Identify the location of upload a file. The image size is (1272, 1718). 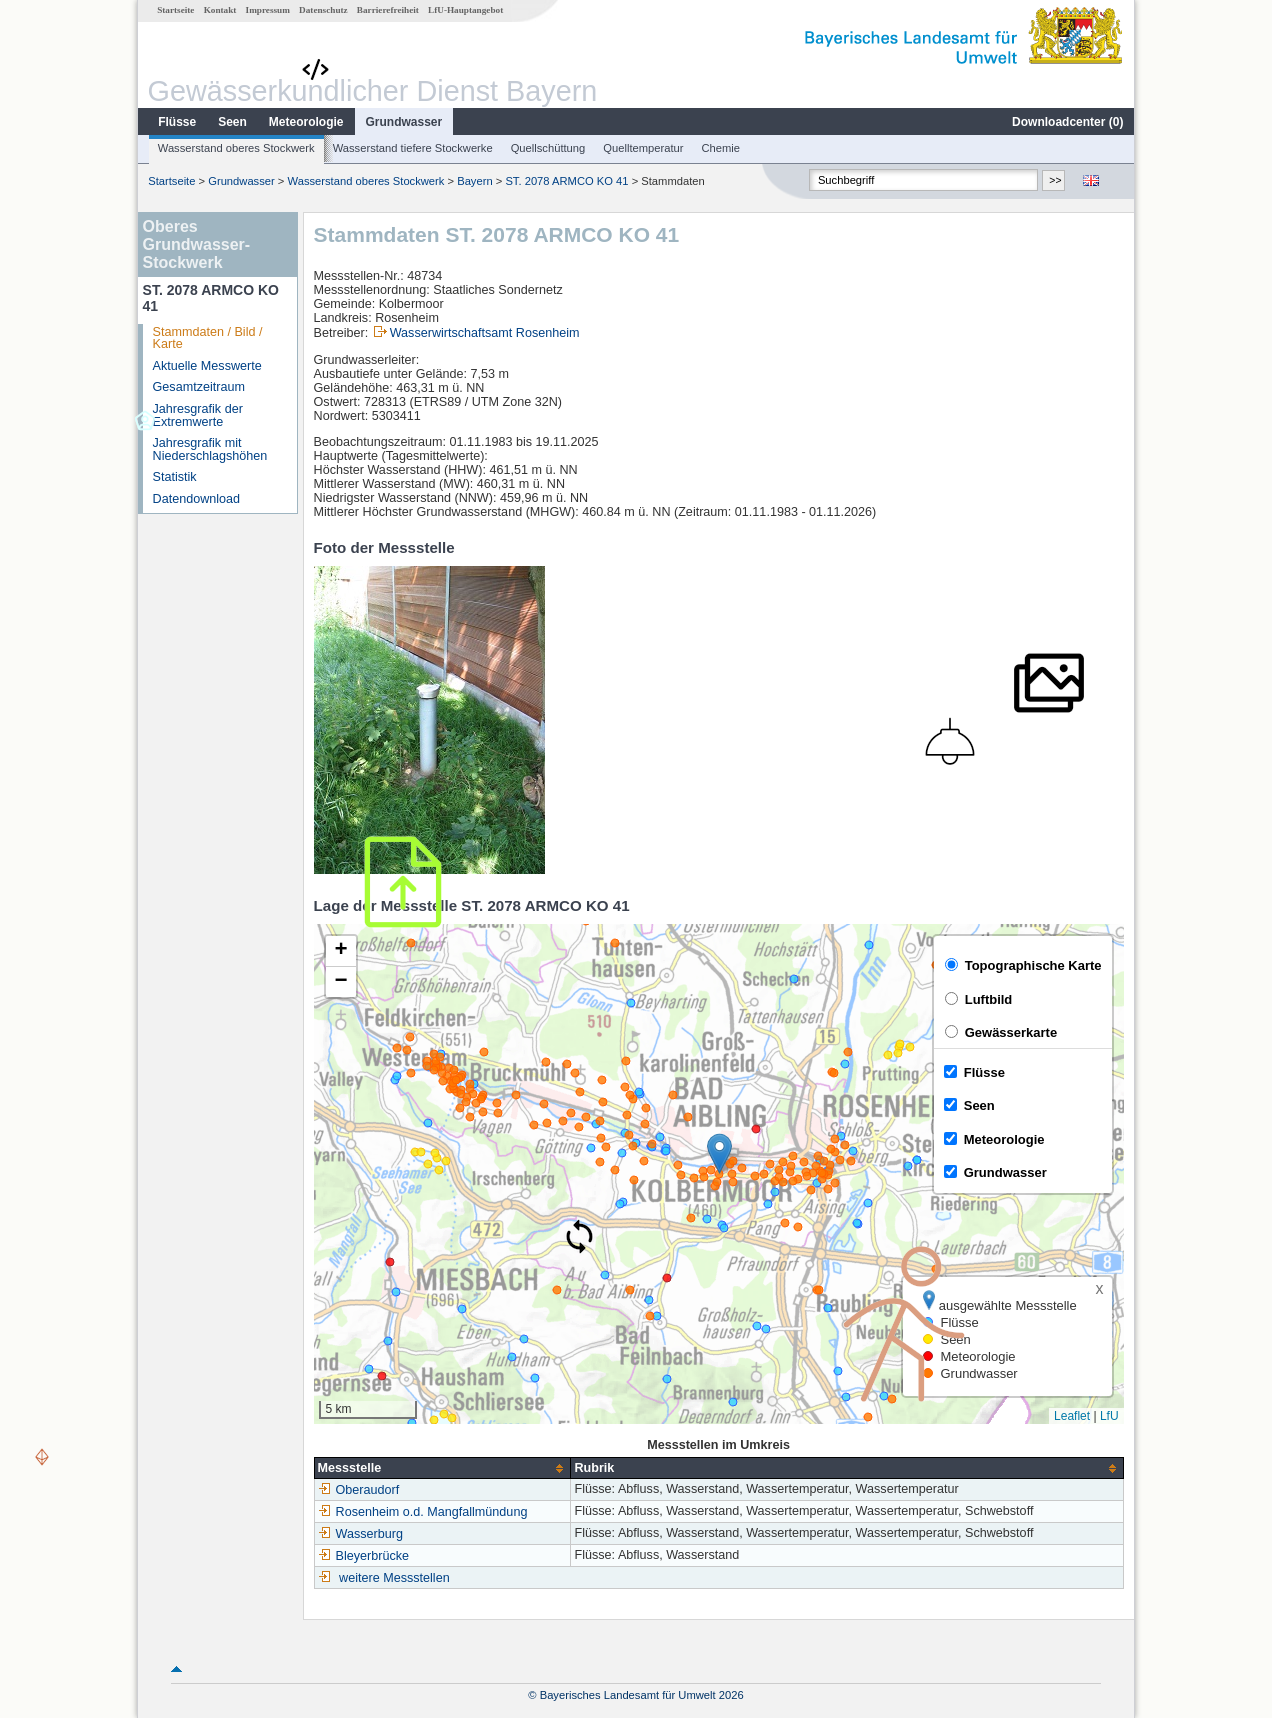
(403, 882).